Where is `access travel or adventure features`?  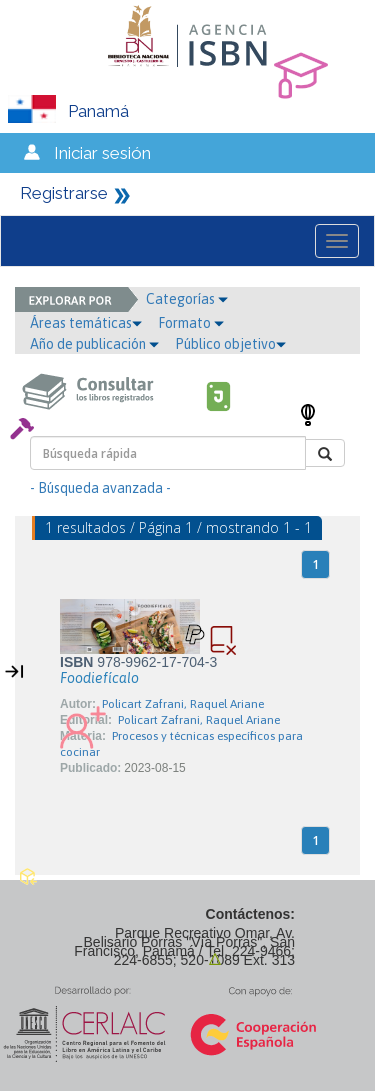
access travel or adventure features is located at coordinates (308, 415).